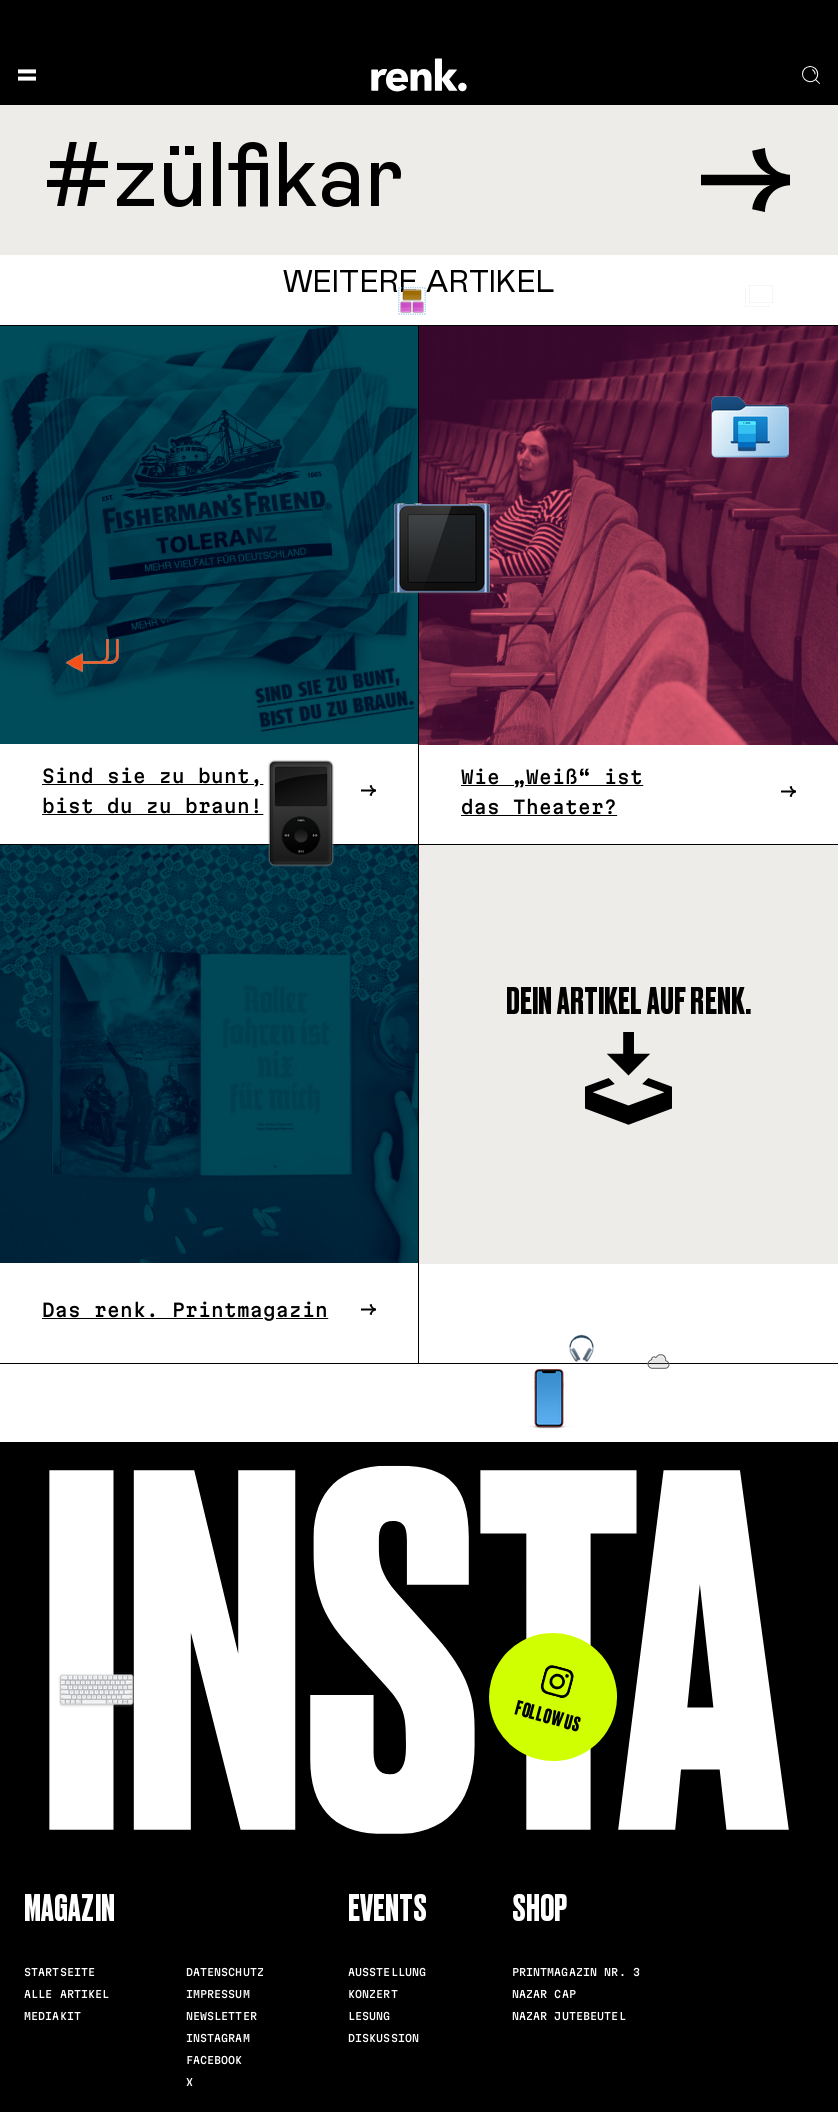 The height and width of the screenshot is (2112, 838). I want to click on select all items in the current view, so click(412, 301).